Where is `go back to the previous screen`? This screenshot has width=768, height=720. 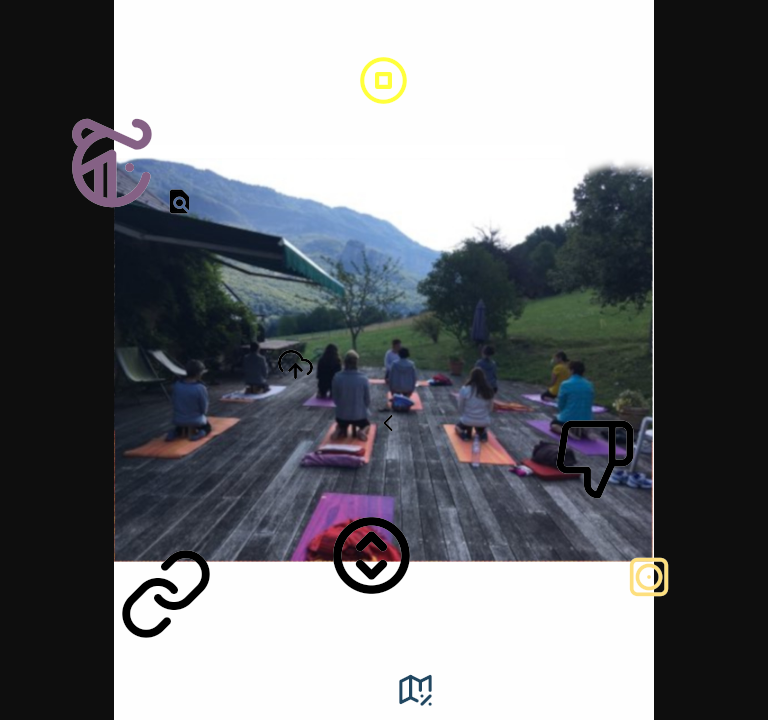
go back to the previous screen is located at coordinates (388, 423).